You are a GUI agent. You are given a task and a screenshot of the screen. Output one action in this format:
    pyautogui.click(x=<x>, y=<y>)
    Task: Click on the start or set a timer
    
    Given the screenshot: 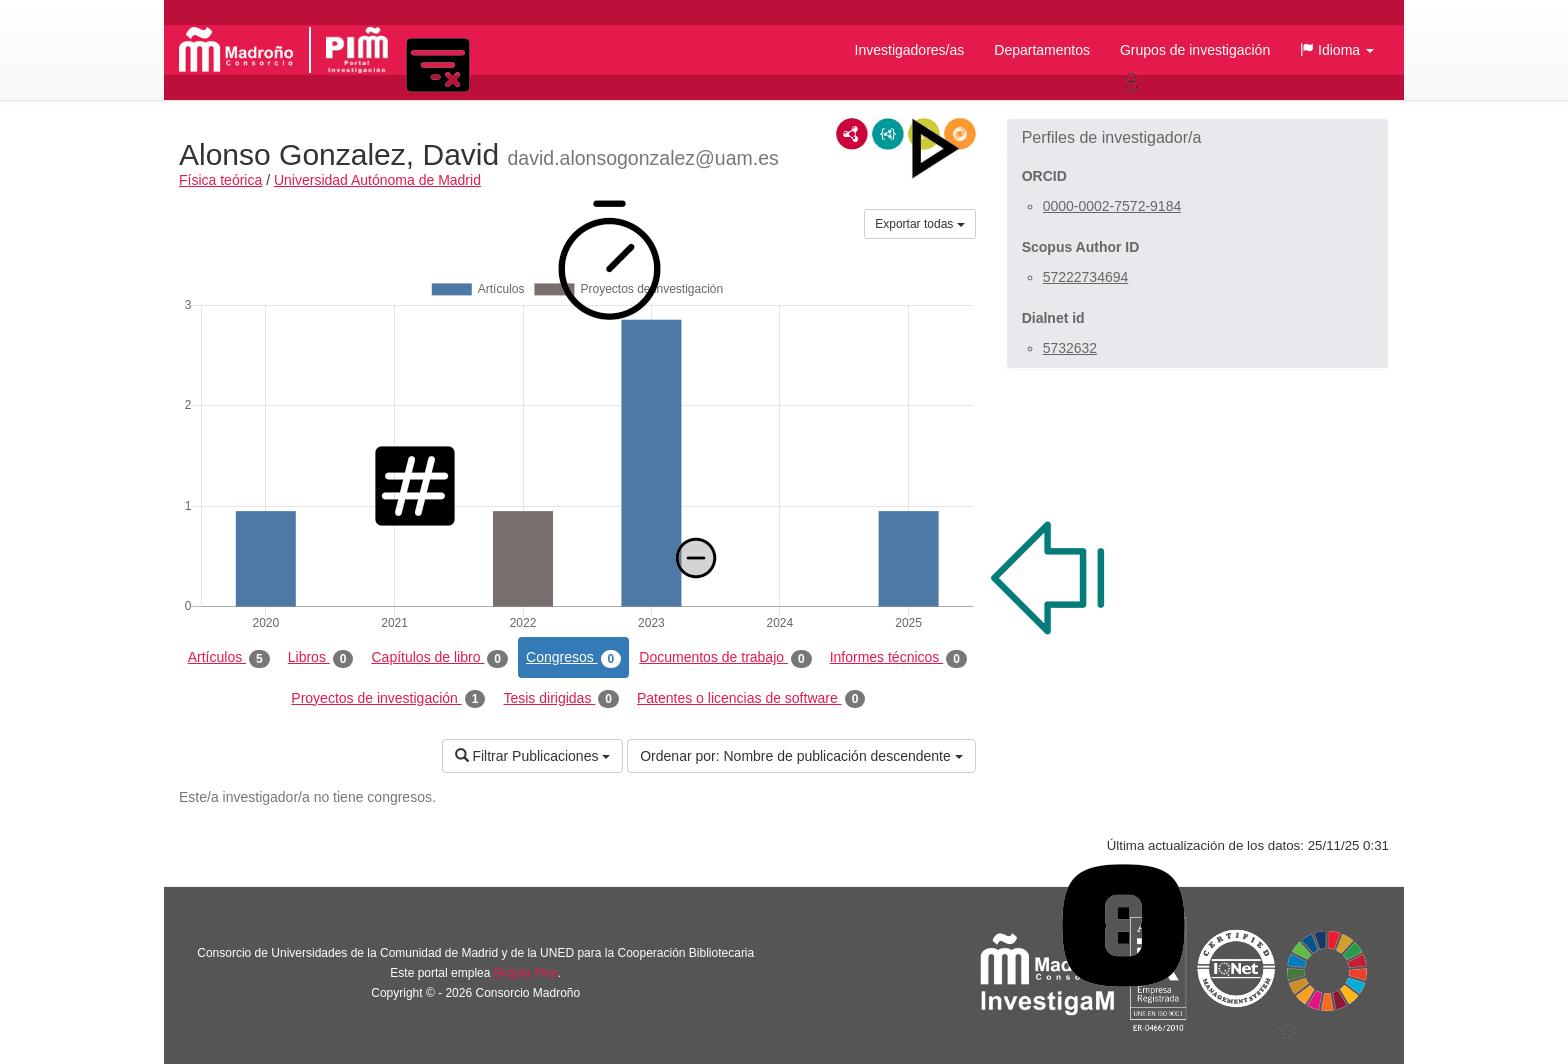 What is the action you would take?
    pyautogui.click(x=609, y=264)
    